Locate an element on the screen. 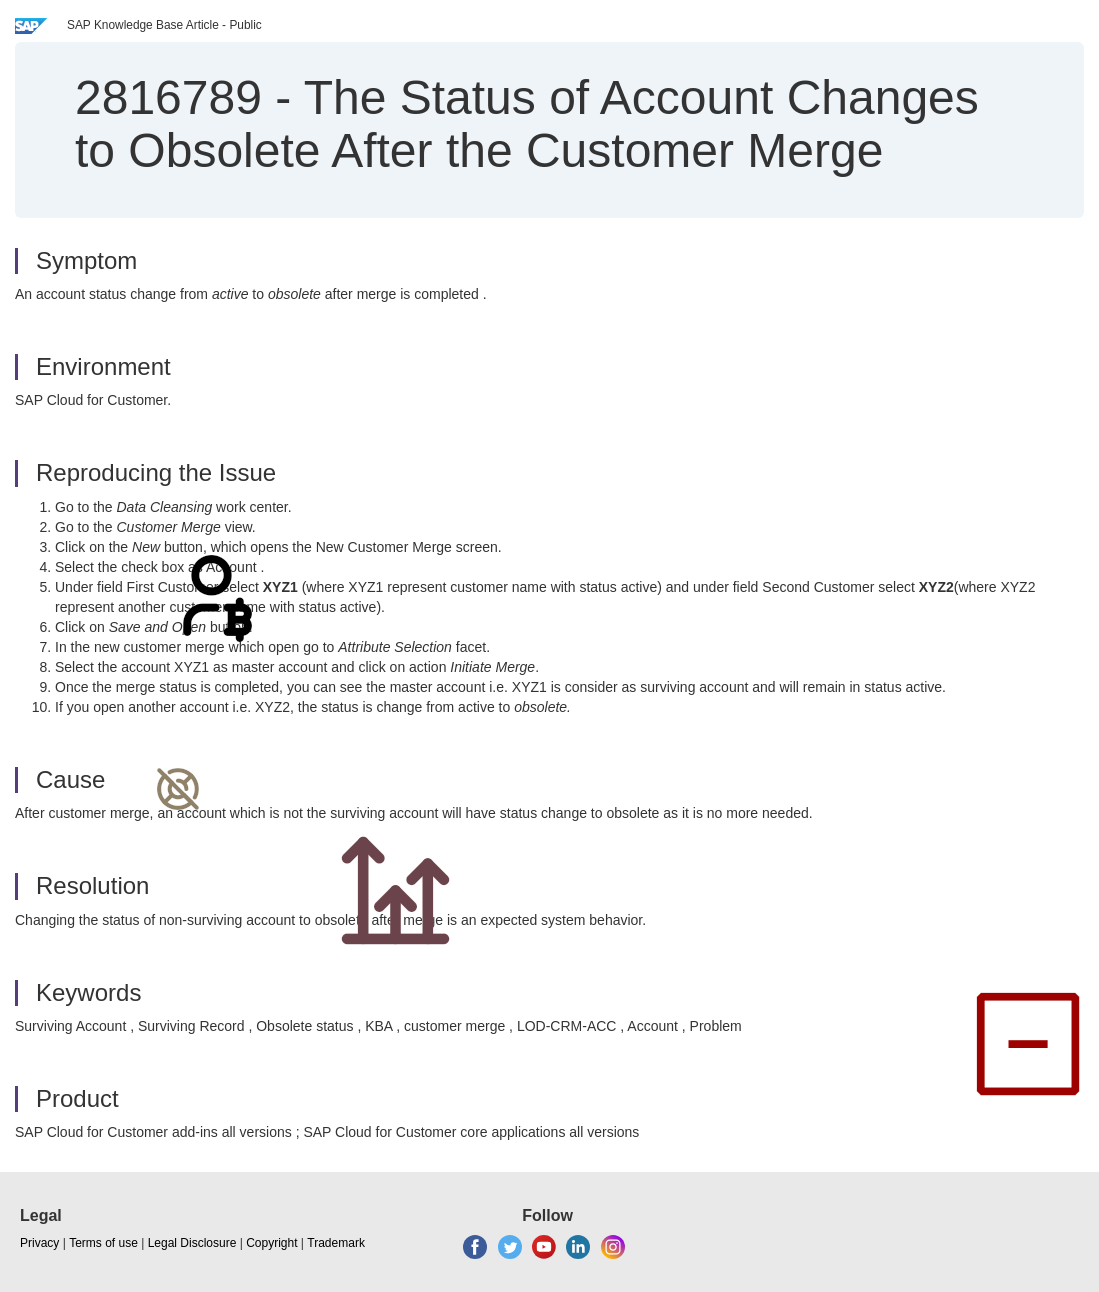 The height and width of the screenshot is (1292, 1099). remove item from diff comparison is located at coordinates (1032, 1048).